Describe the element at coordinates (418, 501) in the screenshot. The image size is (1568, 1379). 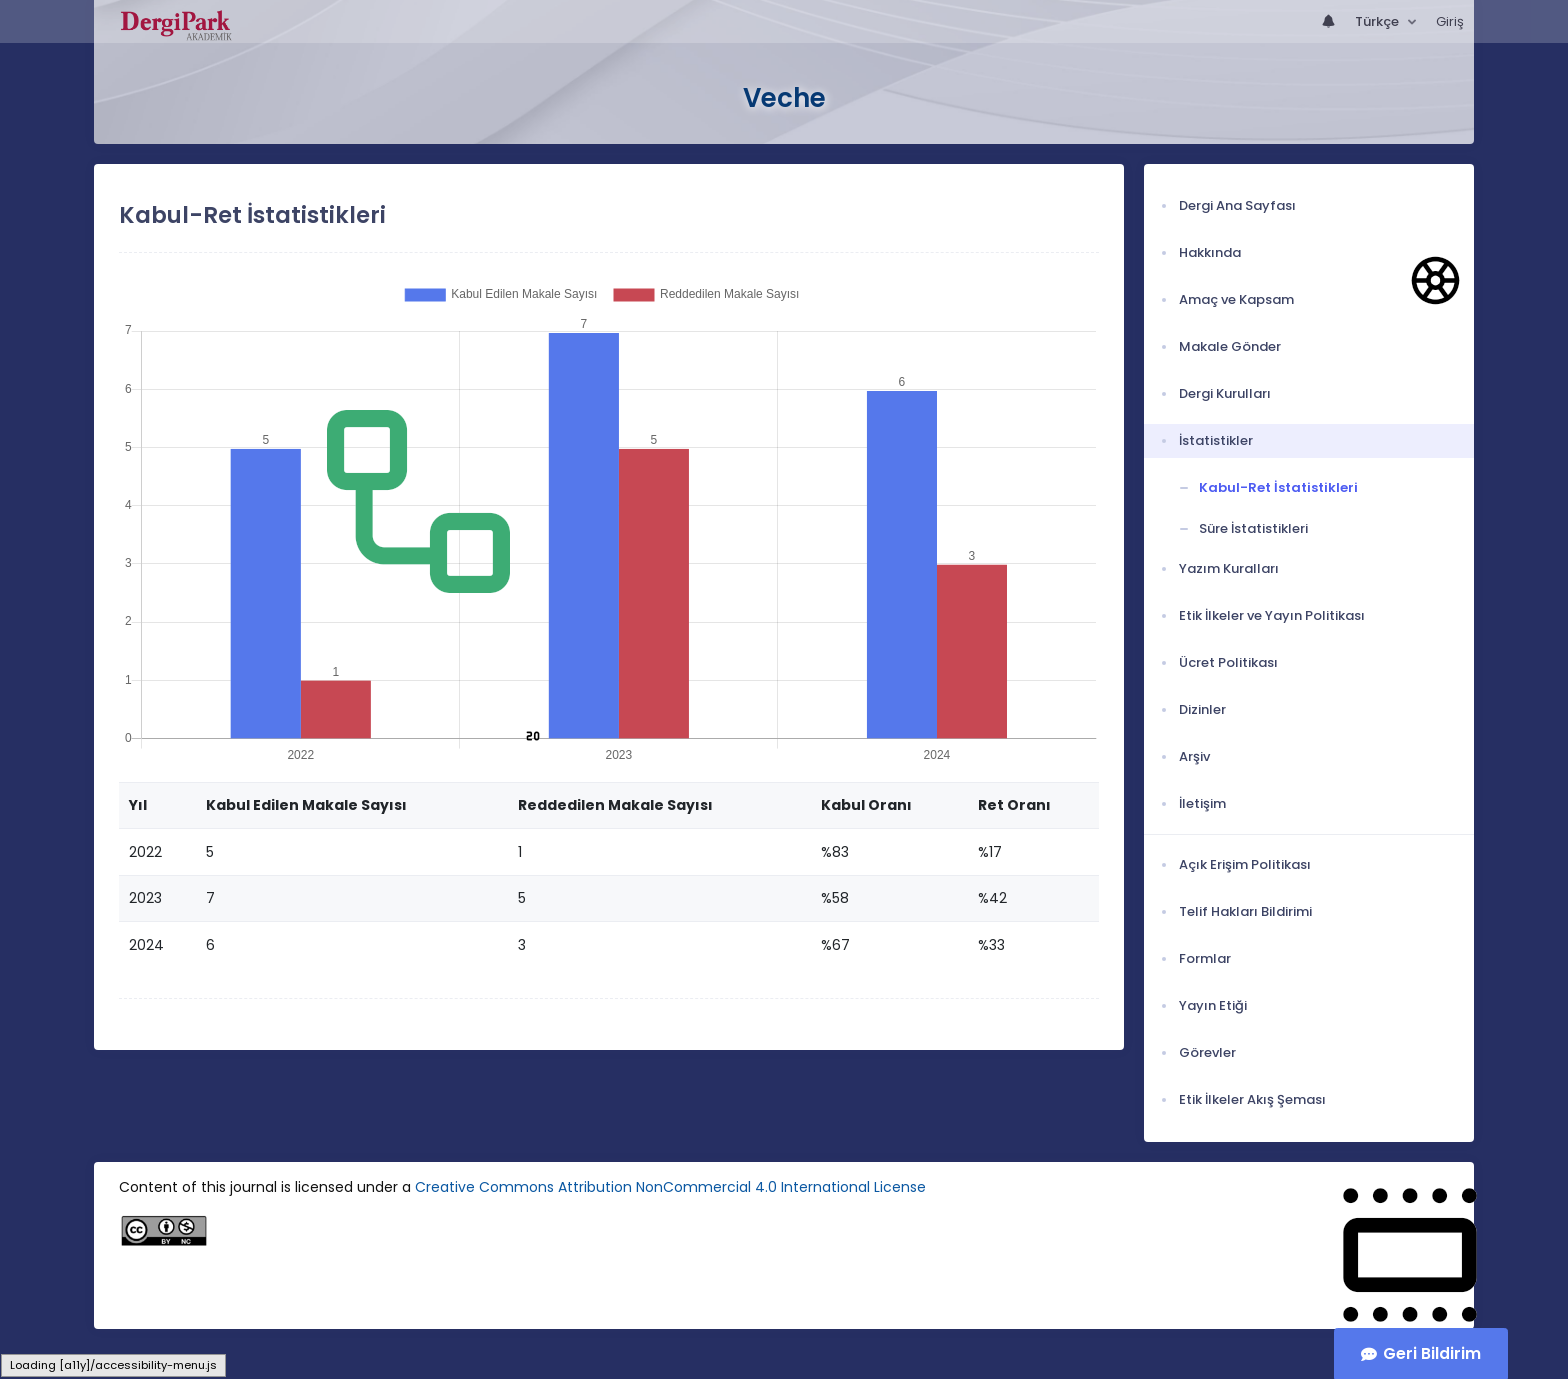
I see `view or manage automated workflows` at that location.